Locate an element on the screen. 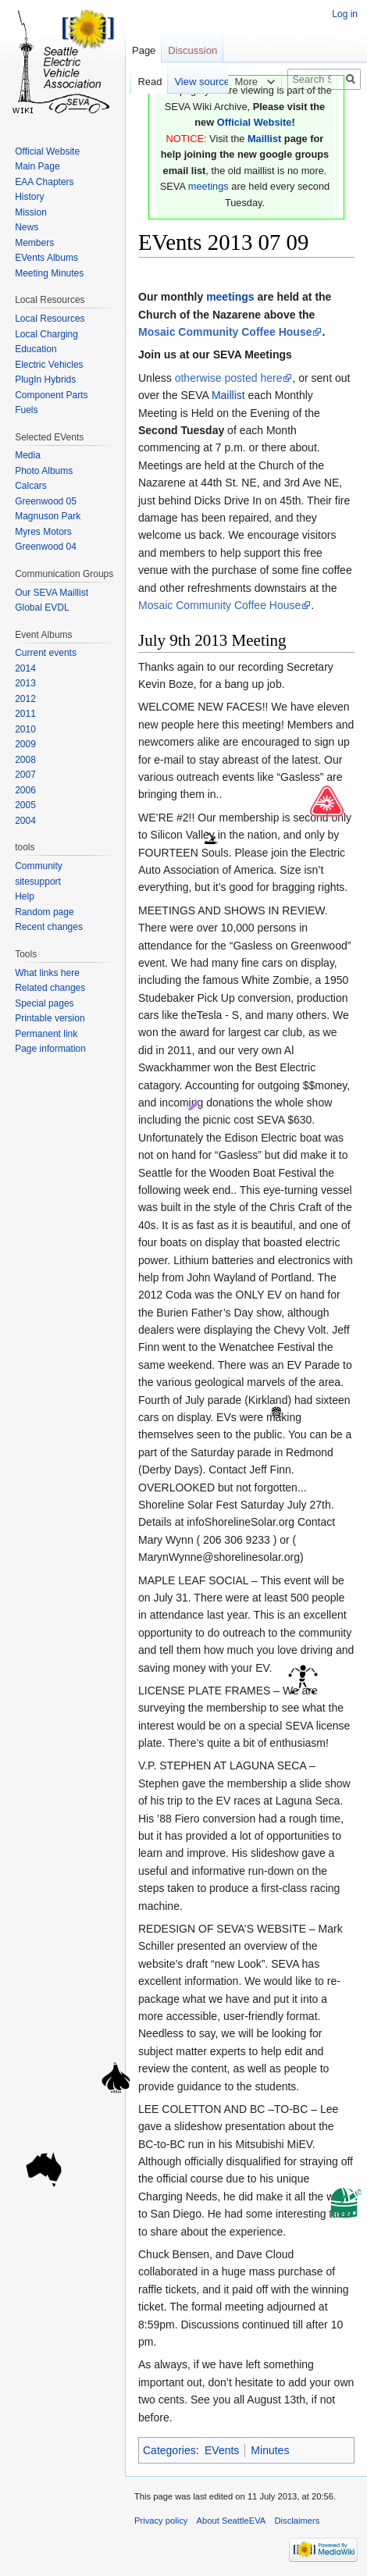 Image resolution: width=367 pixels, height=2576 pixels. select australia as your region is located at coordinates (44, 2169).